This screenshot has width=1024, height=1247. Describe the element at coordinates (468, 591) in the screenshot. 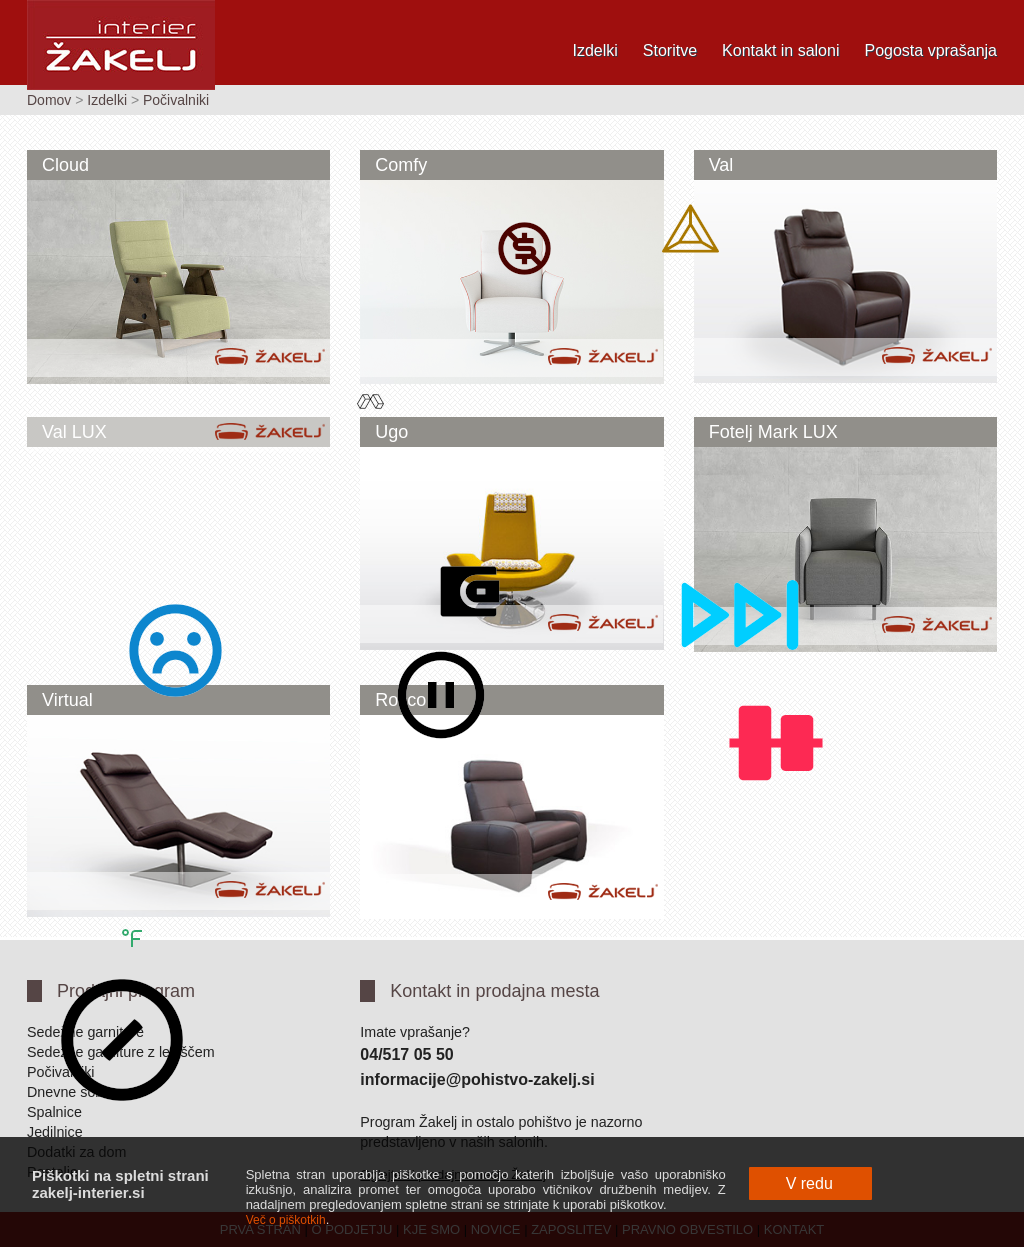

I see `access your wallet or payment methods` at that location.